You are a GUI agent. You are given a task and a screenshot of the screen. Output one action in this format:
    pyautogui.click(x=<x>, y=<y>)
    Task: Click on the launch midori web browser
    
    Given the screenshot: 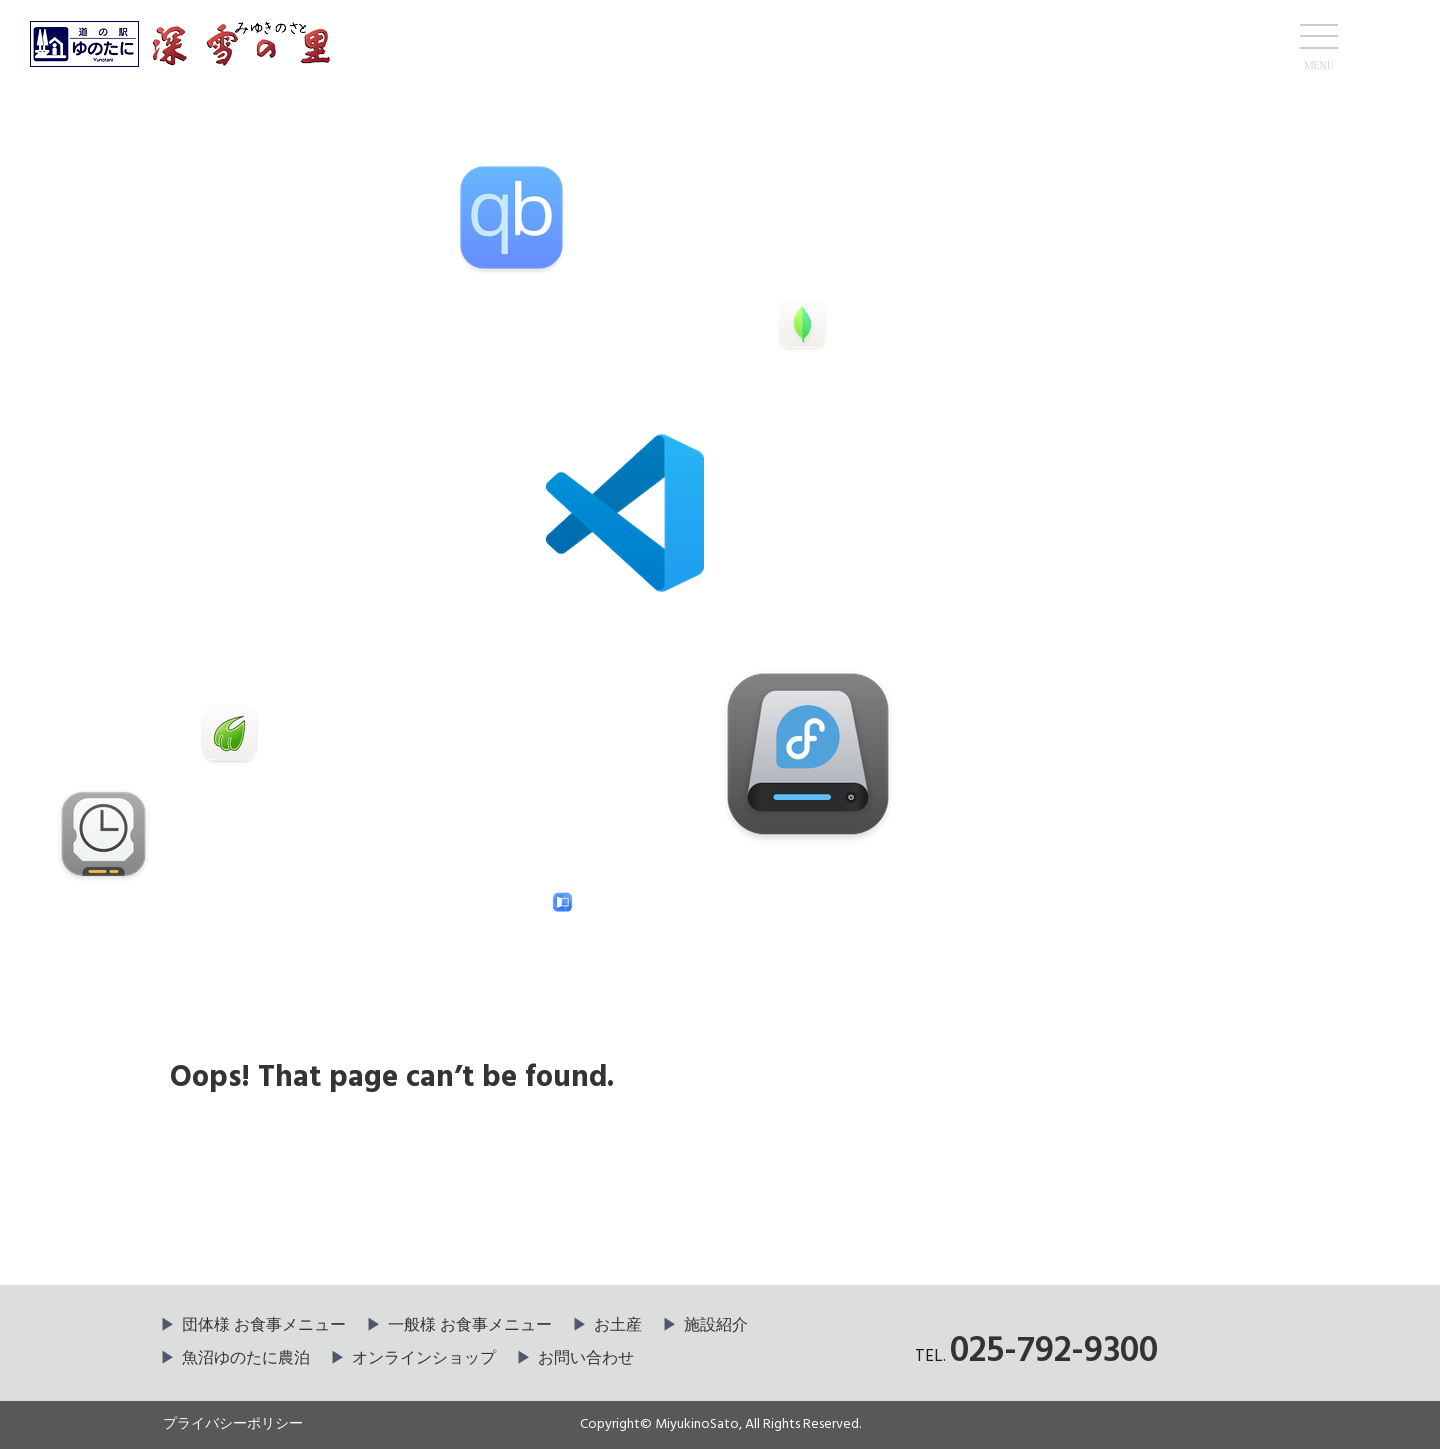 What is the action you would take?
    pyautogui.click(x=229, y=733)
    